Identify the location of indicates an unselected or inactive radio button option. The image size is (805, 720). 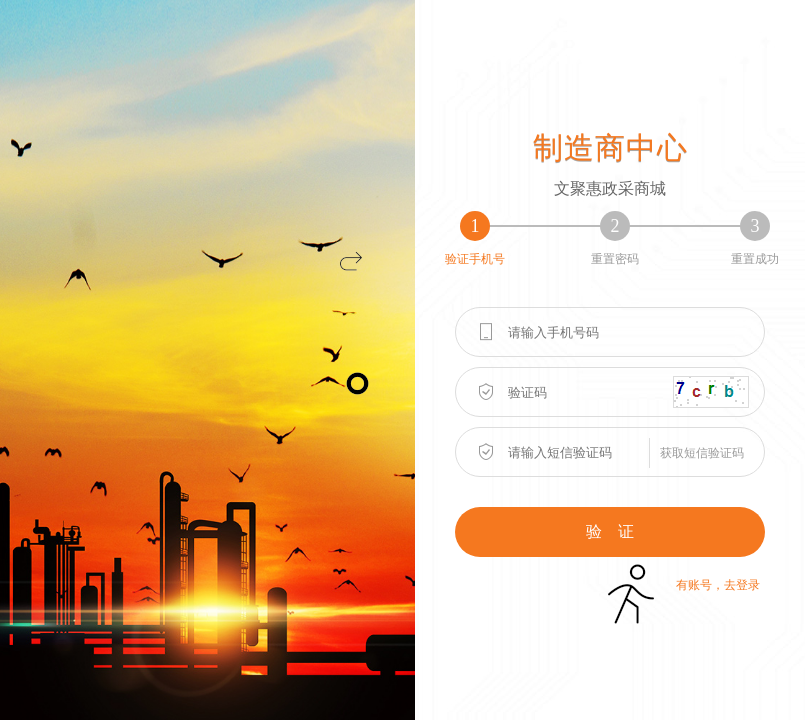
(357, 383).